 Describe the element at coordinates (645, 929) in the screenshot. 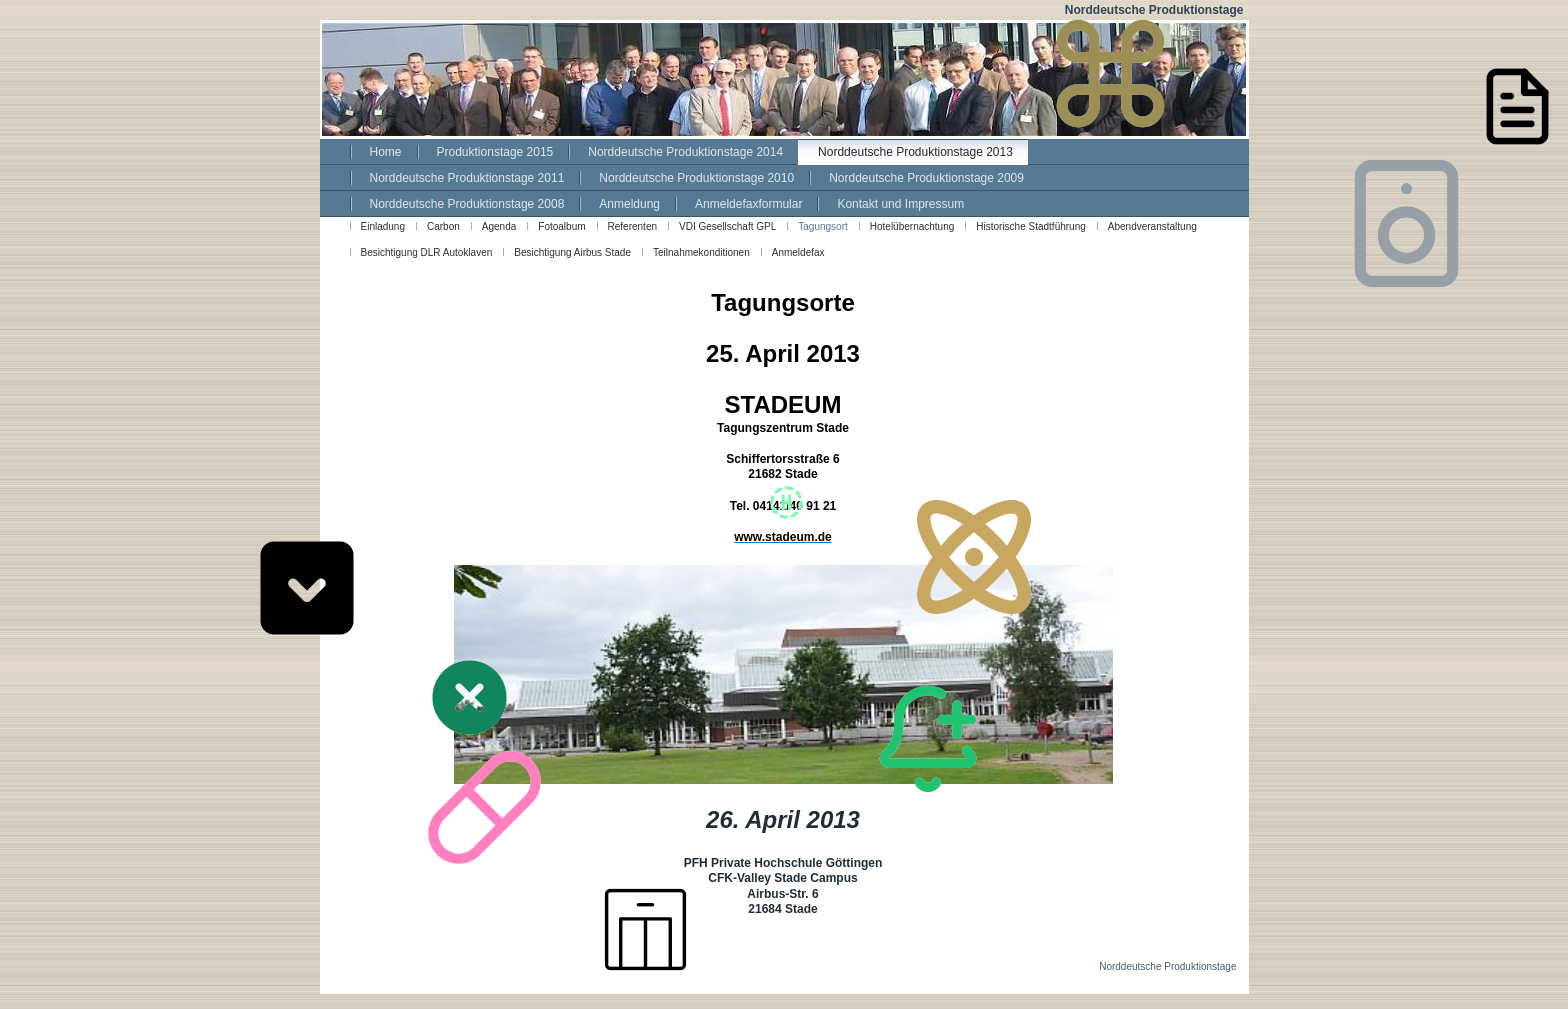

I see `indicates elevator access nearby` at that location.